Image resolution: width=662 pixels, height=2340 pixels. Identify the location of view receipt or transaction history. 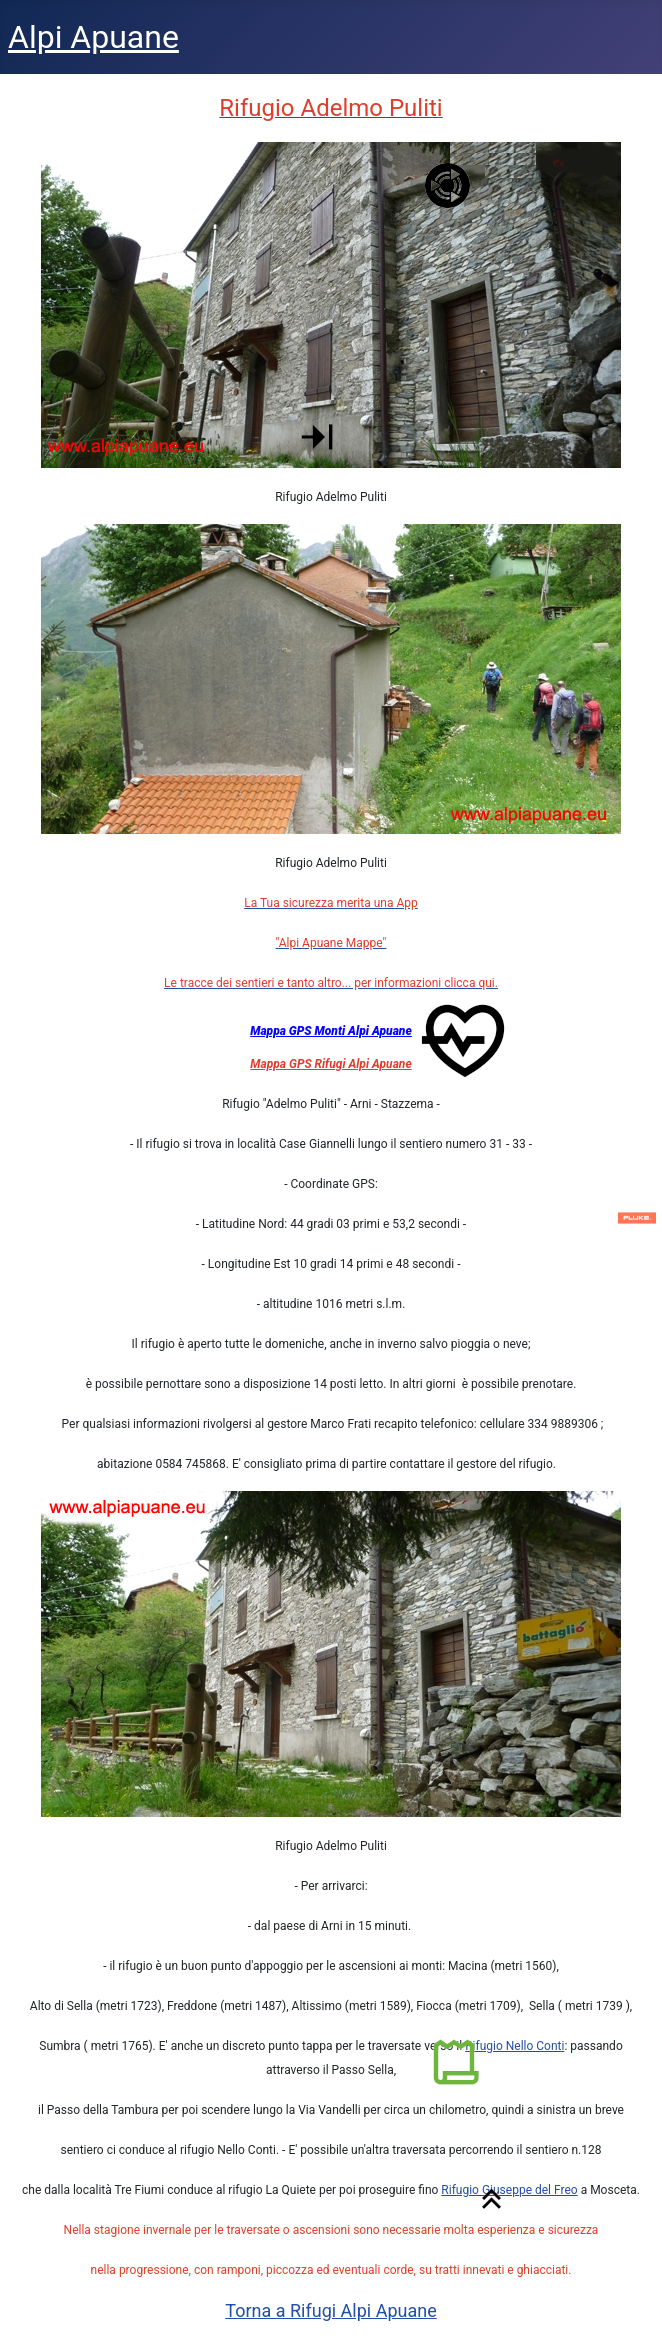
(454, 2062).